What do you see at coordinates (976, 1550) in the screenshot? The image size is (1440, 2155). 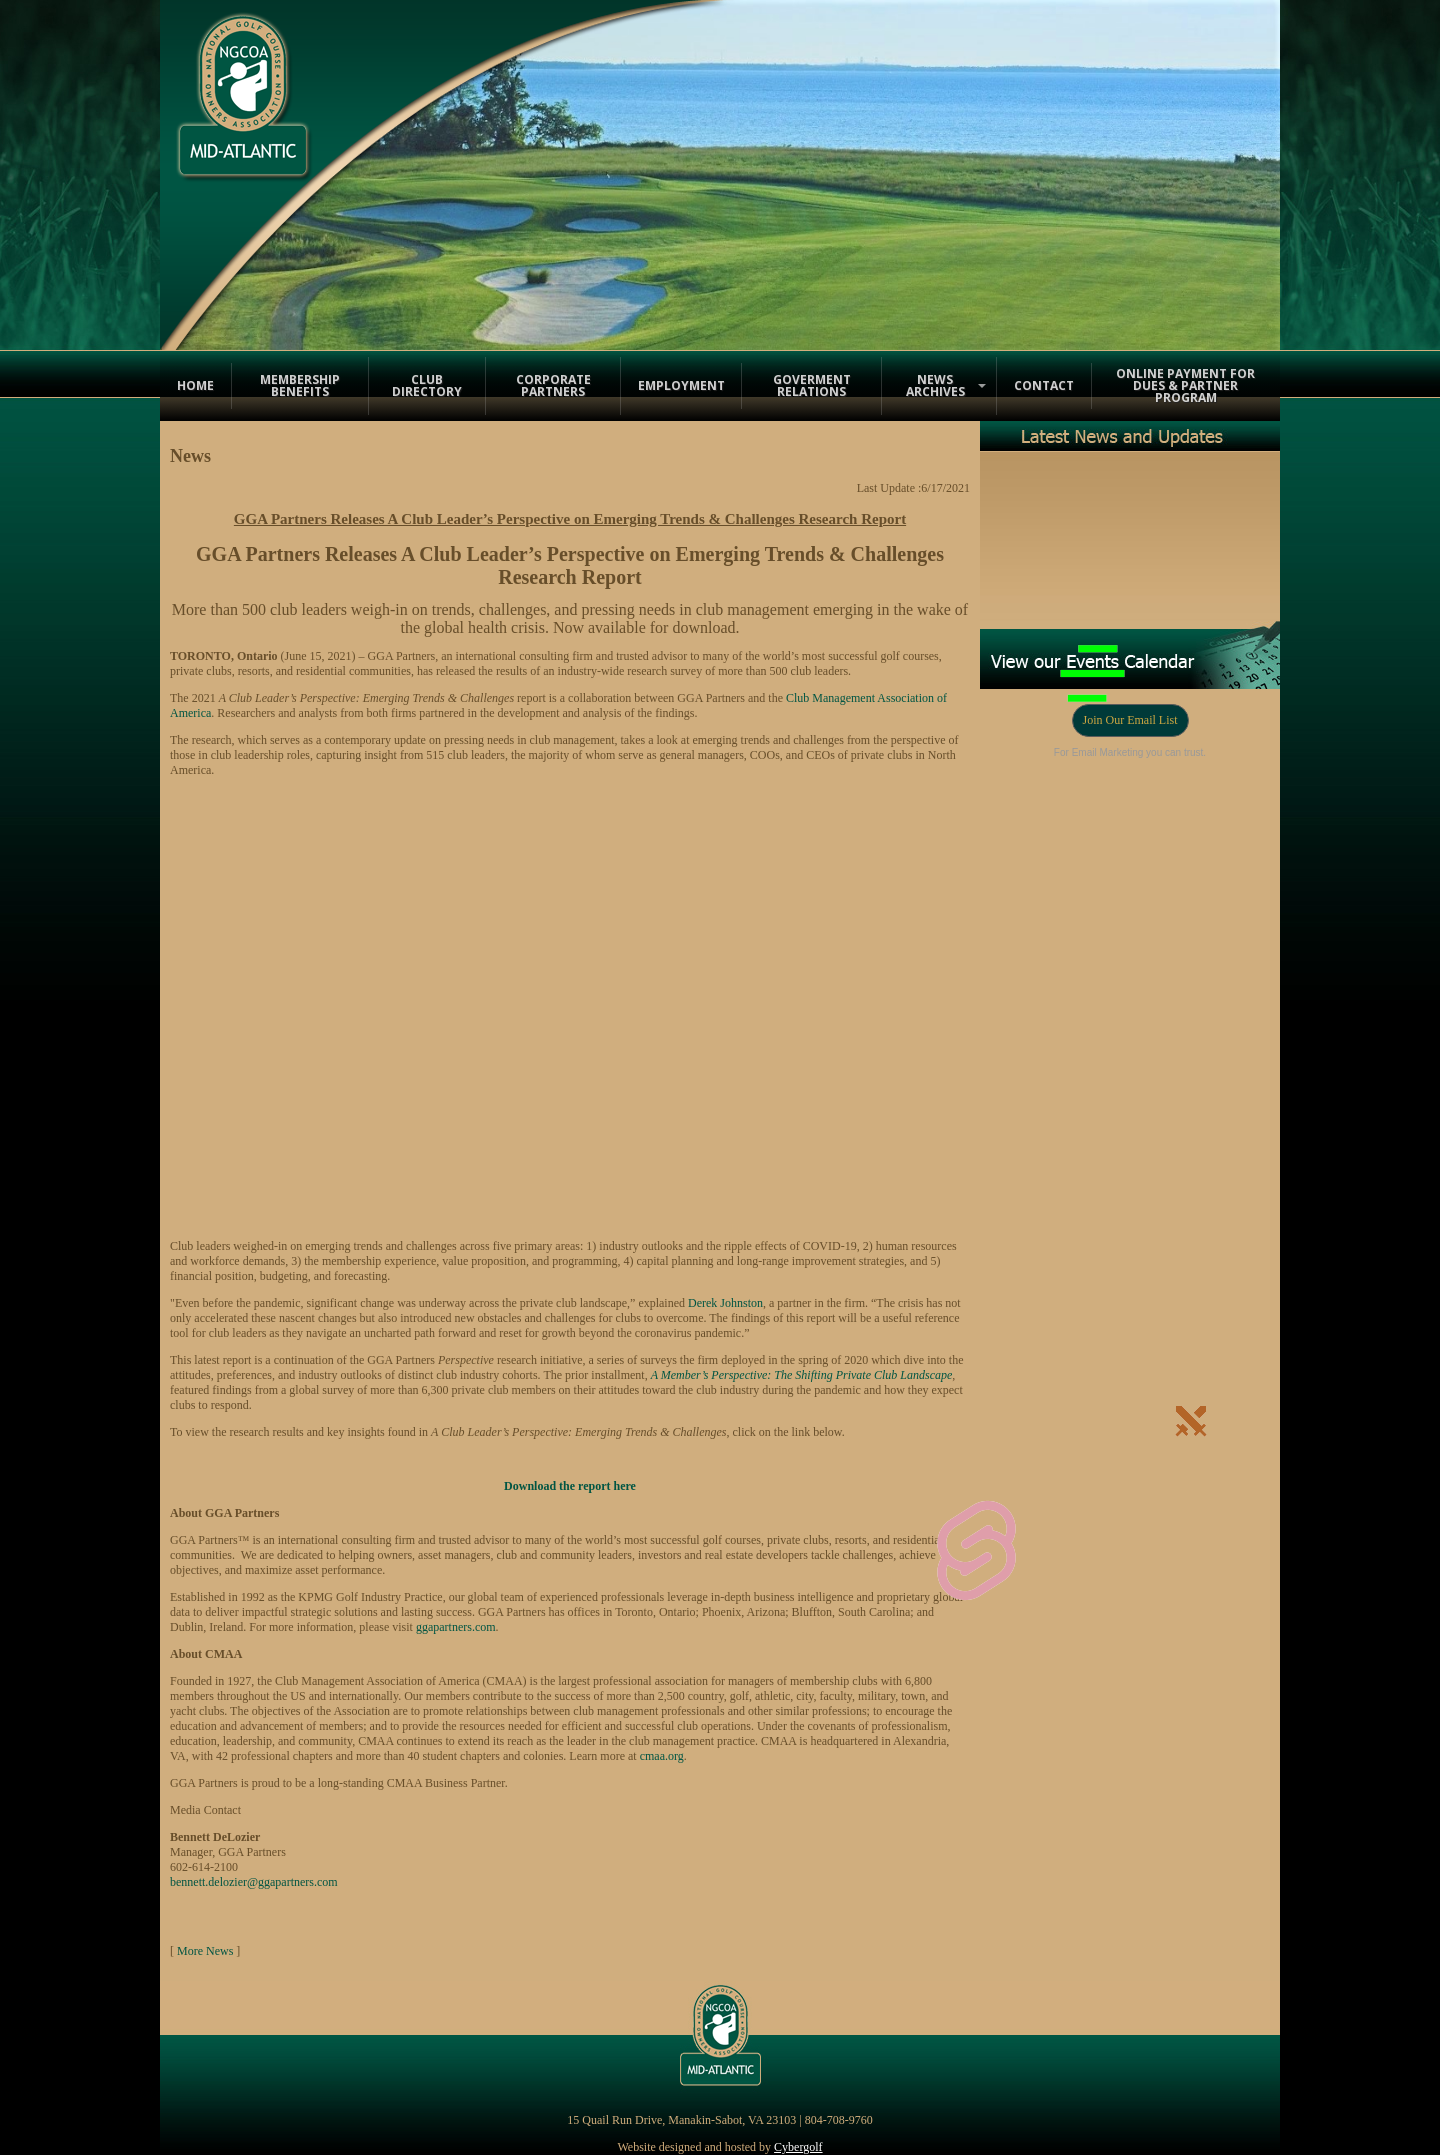 I see `svelte framework logo` at bounding box center [976, 1550].